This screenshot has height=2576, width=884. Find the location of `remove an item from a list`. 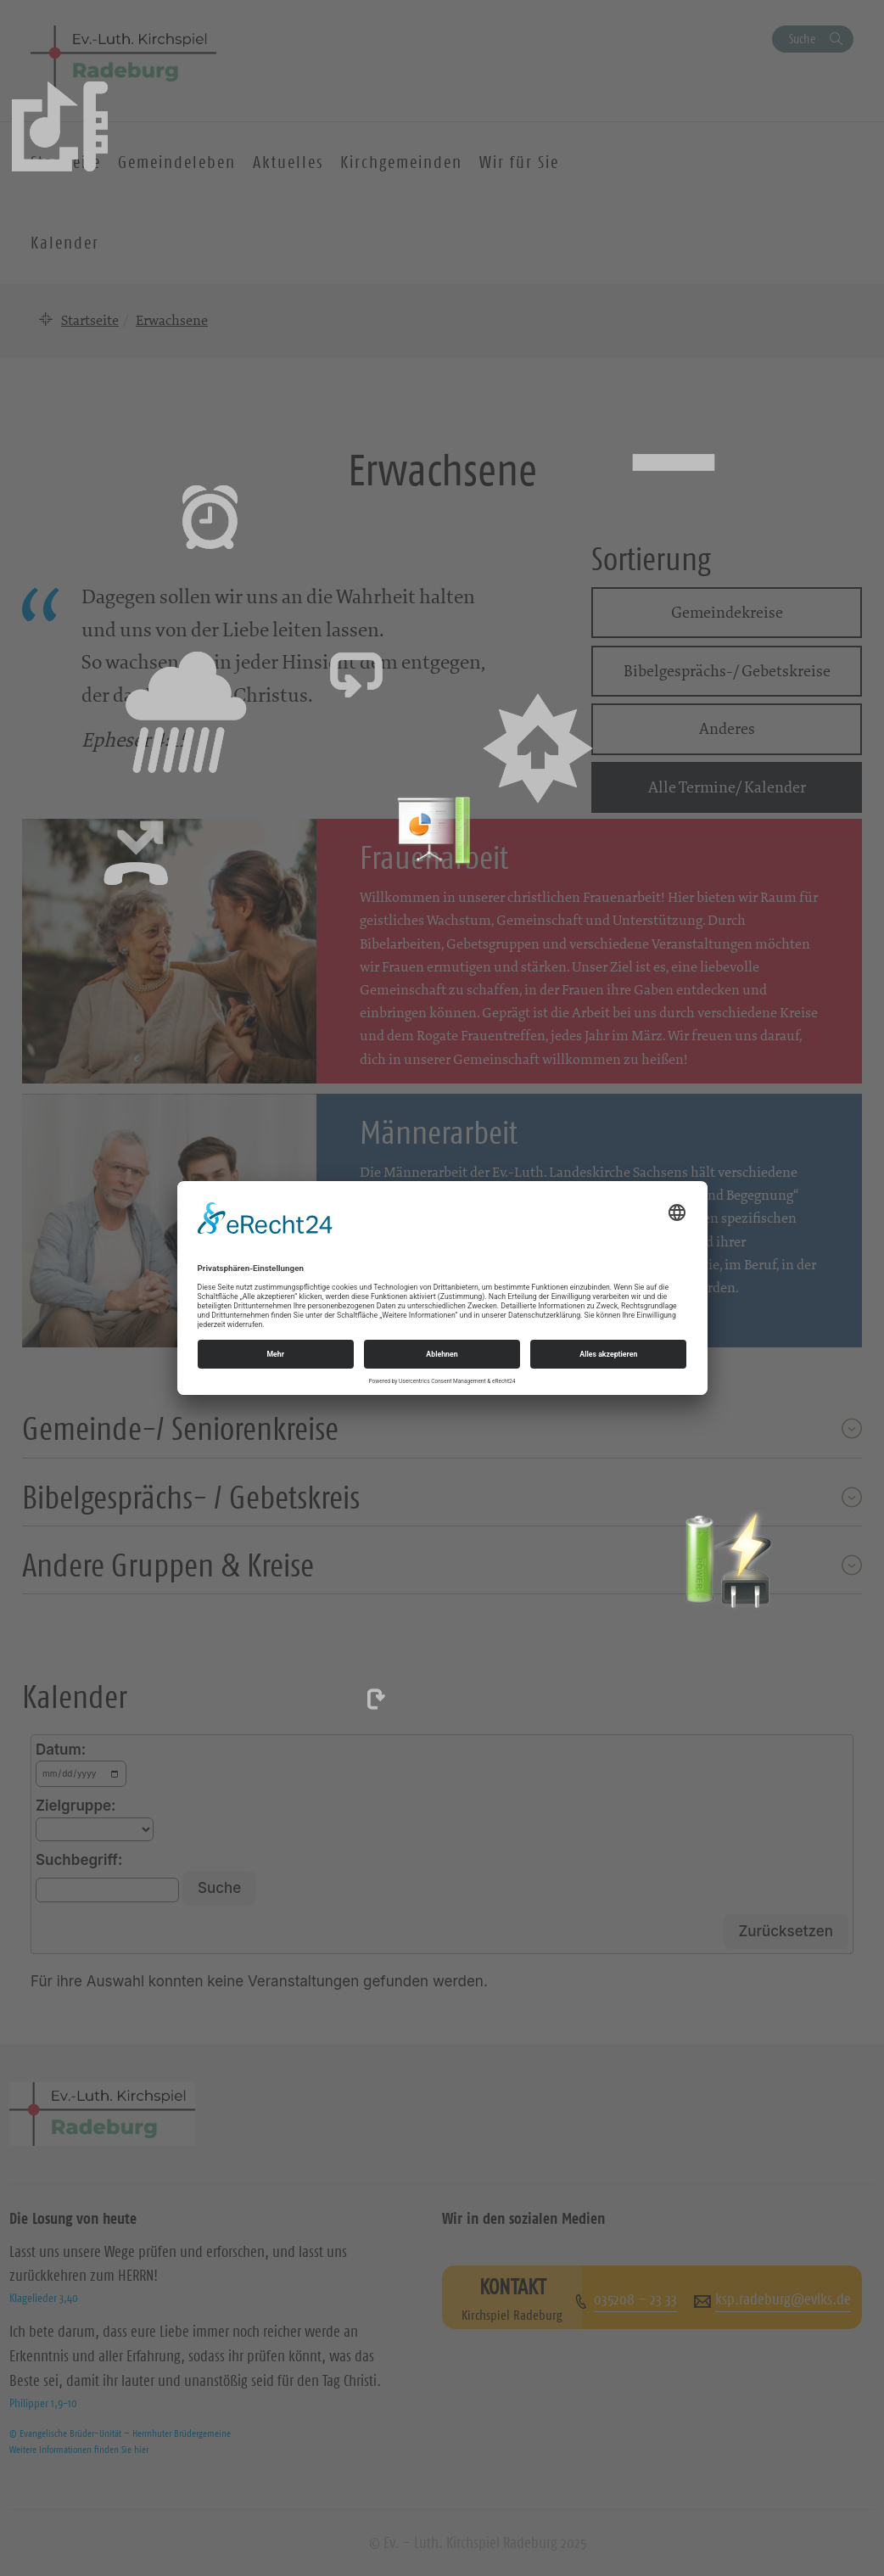

remove an item from a list is located at coordinates (674, 462).